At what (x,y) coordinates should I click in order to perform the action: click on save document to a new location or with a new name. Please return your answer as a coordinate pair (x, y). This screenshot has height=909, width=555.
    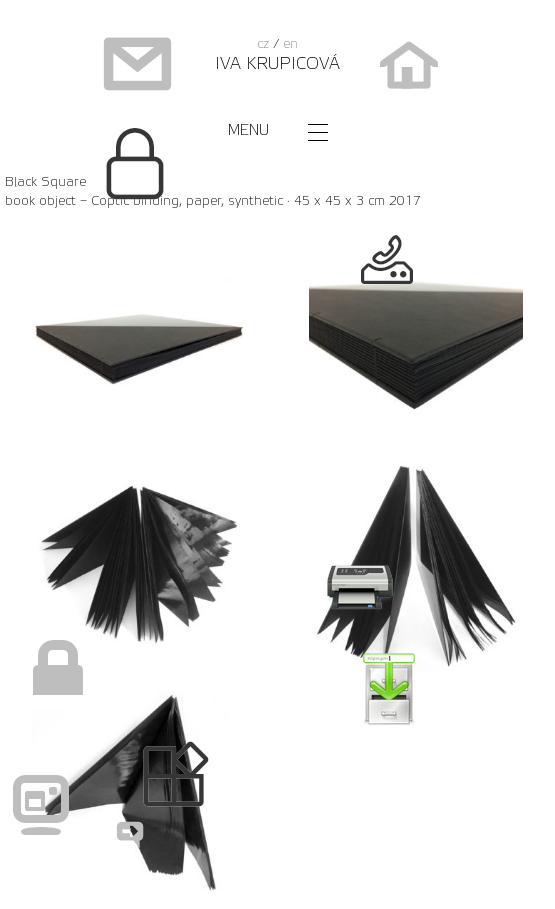
    Looking at the image, I should click on (389, 691).